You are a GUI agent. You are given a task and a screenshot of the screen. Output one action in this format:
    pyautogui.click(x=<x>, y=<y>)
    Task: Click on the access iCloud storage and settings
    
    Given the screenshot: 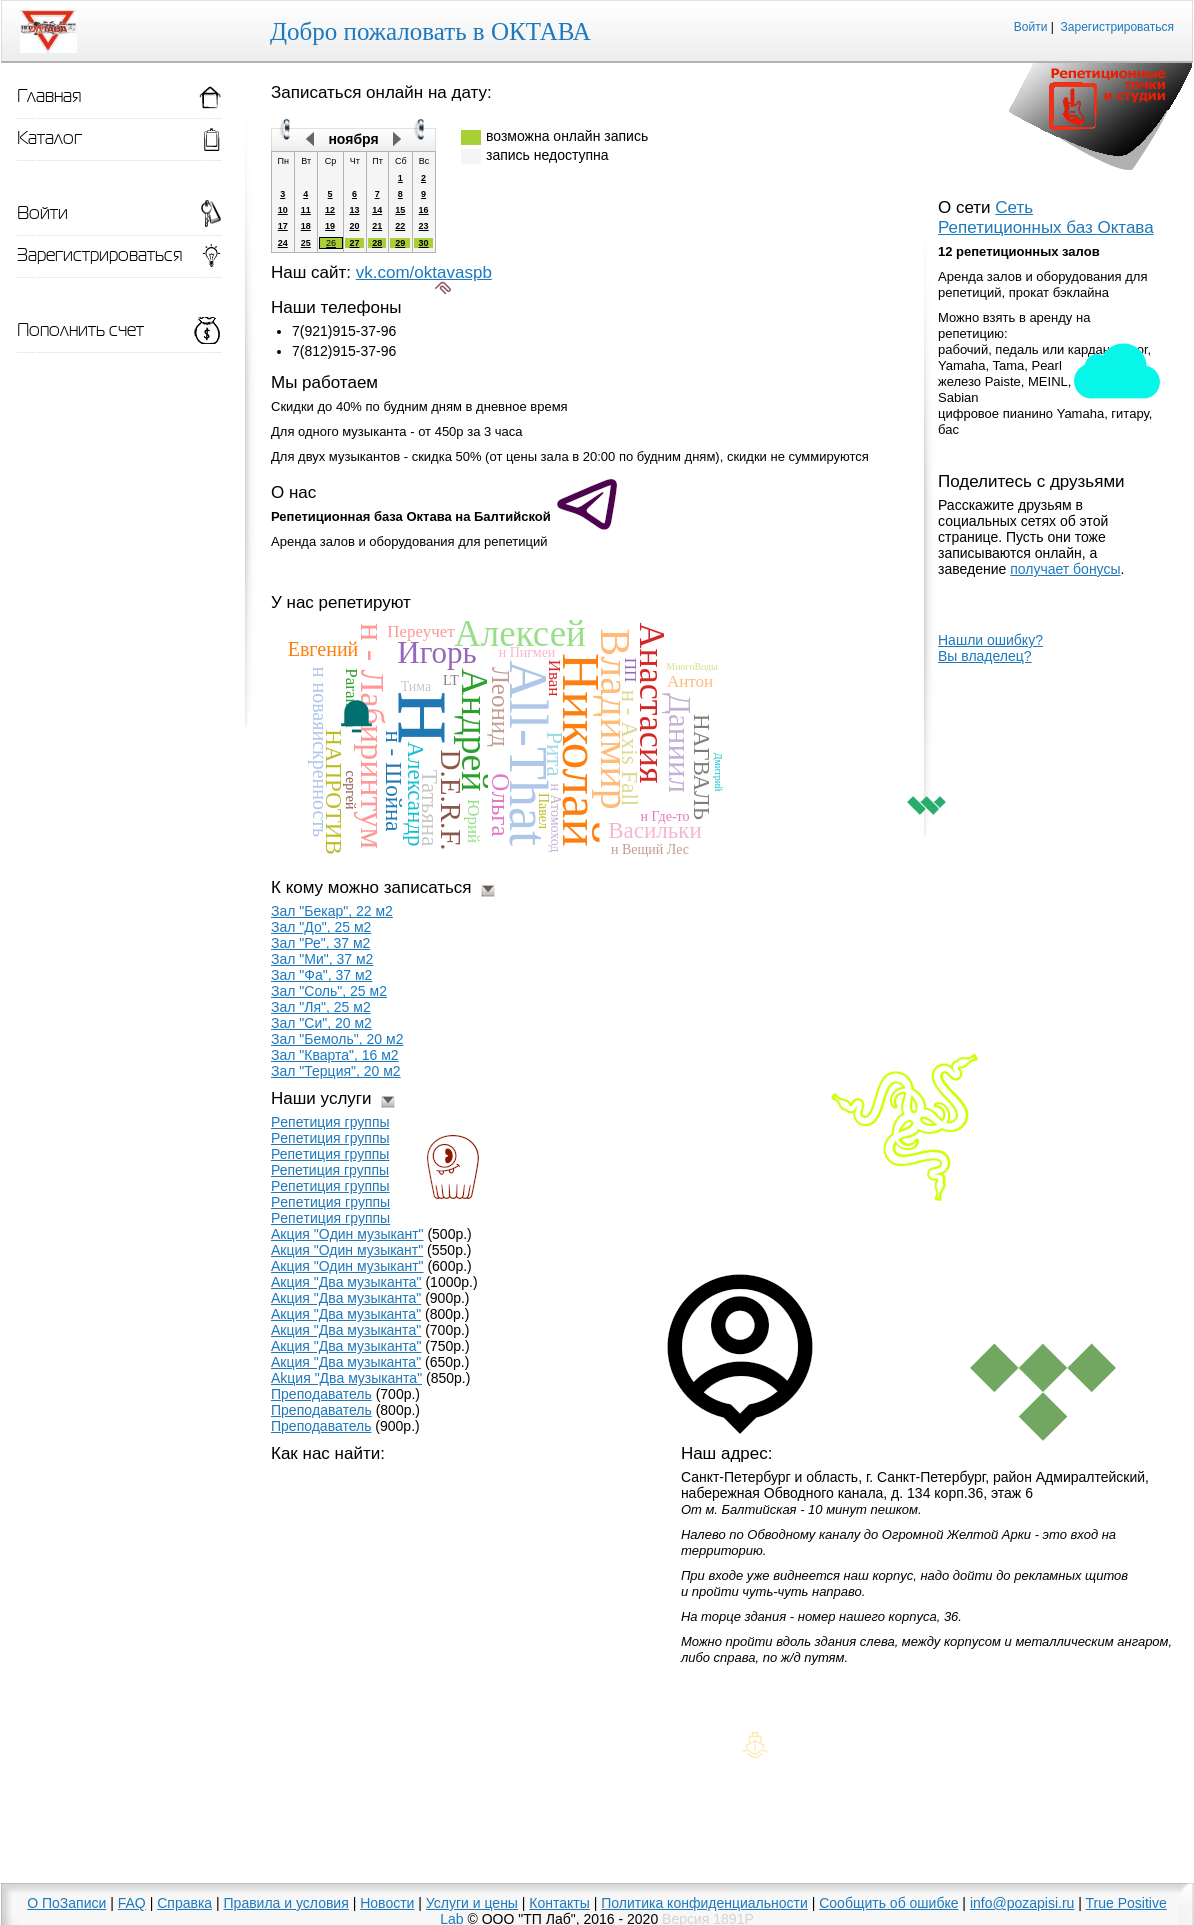 What is the action you would take?
    pyautogui.click(x=1117, y=371)
    